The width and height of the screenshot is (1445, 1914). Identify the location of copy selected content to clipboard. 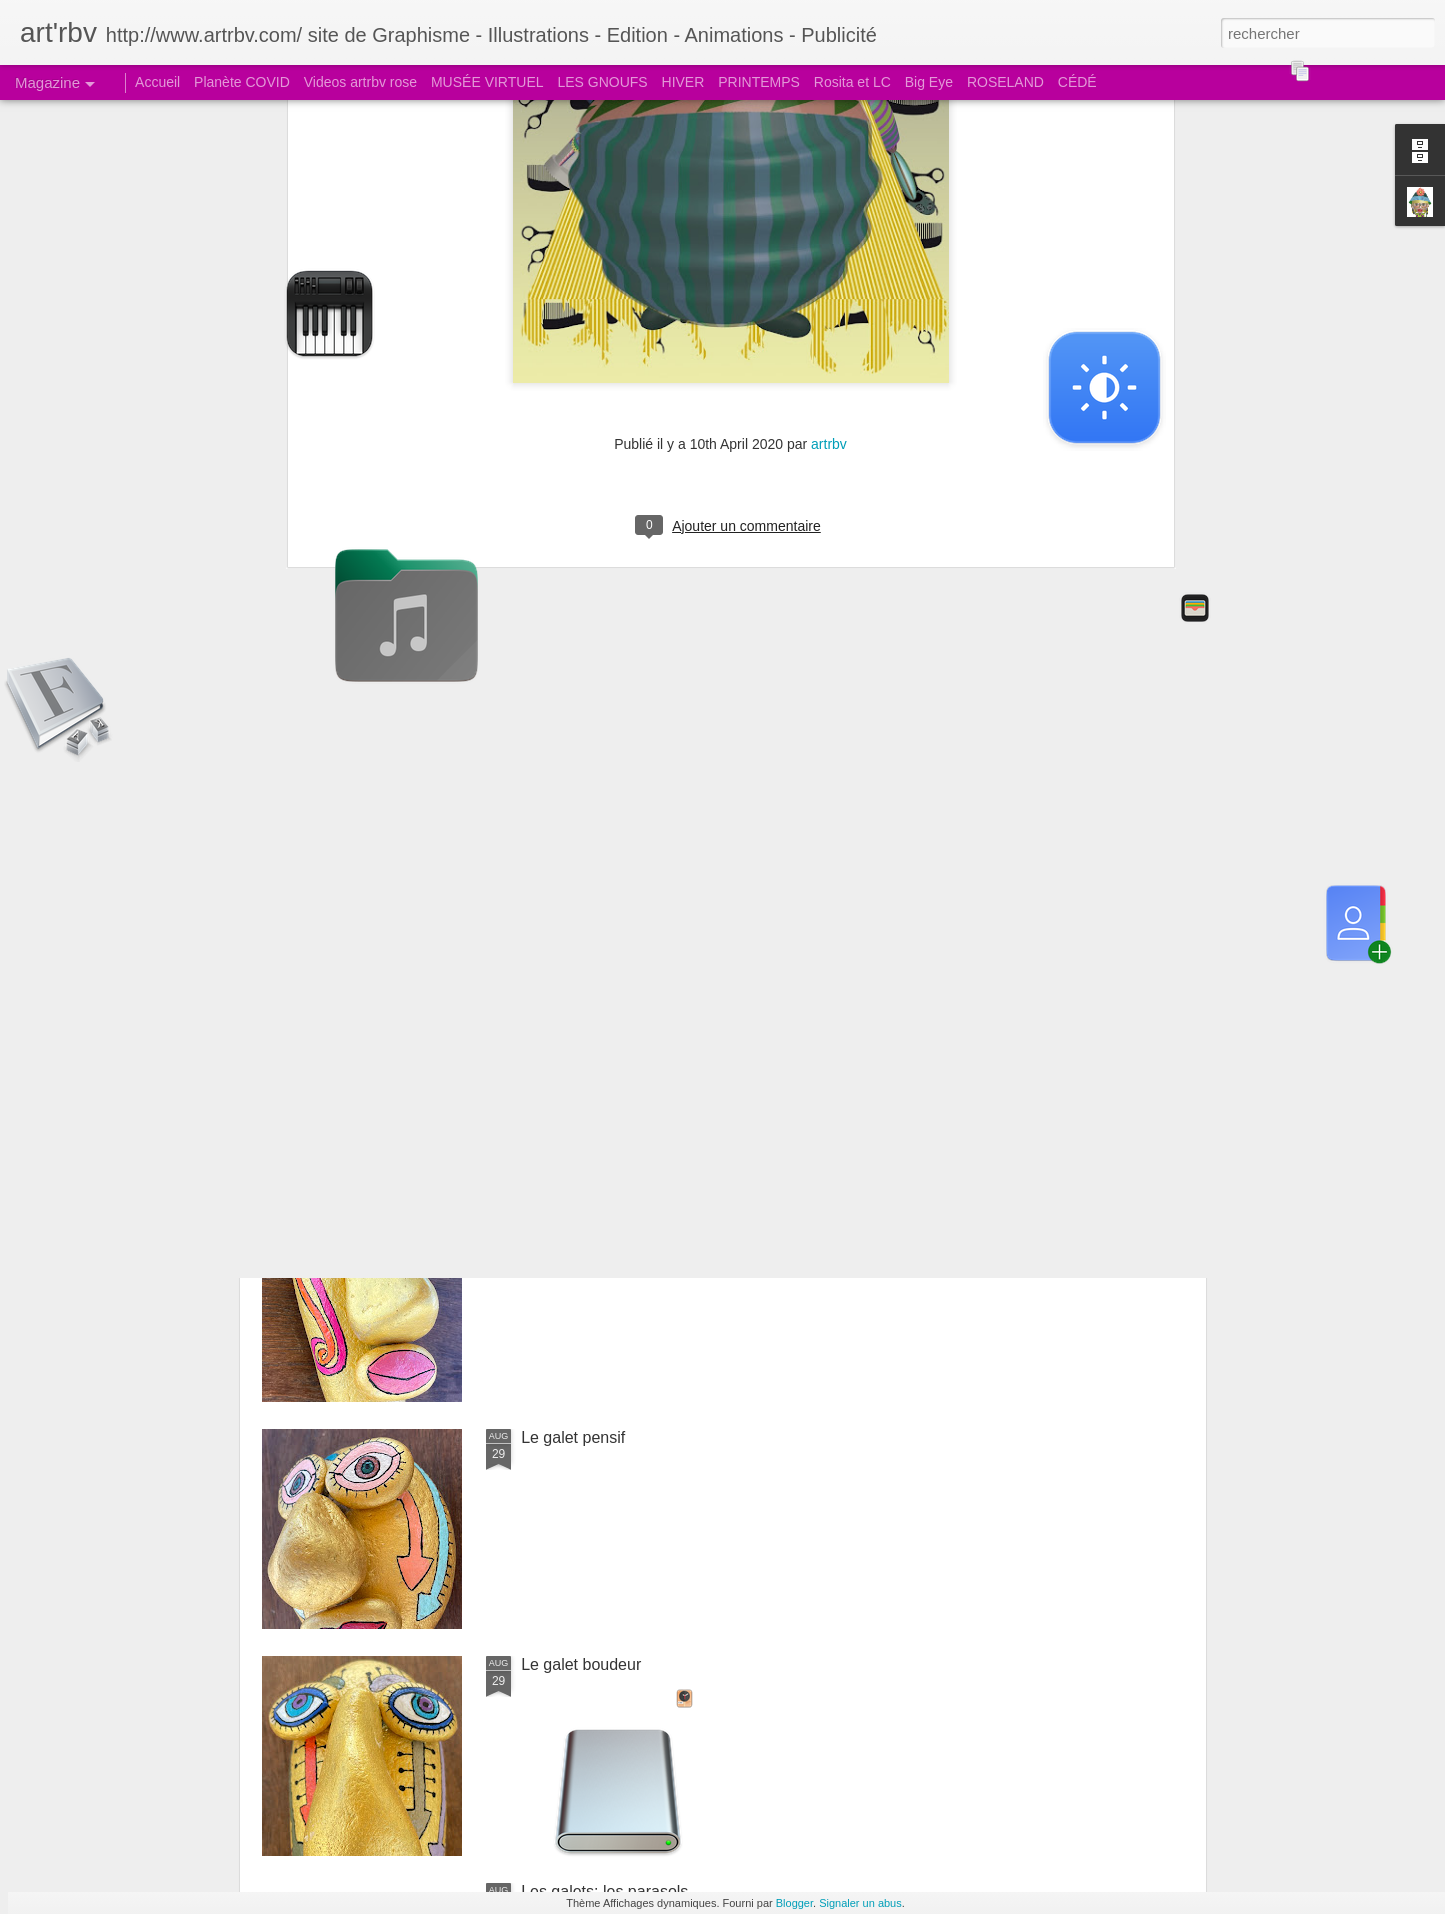
(1300, 71).